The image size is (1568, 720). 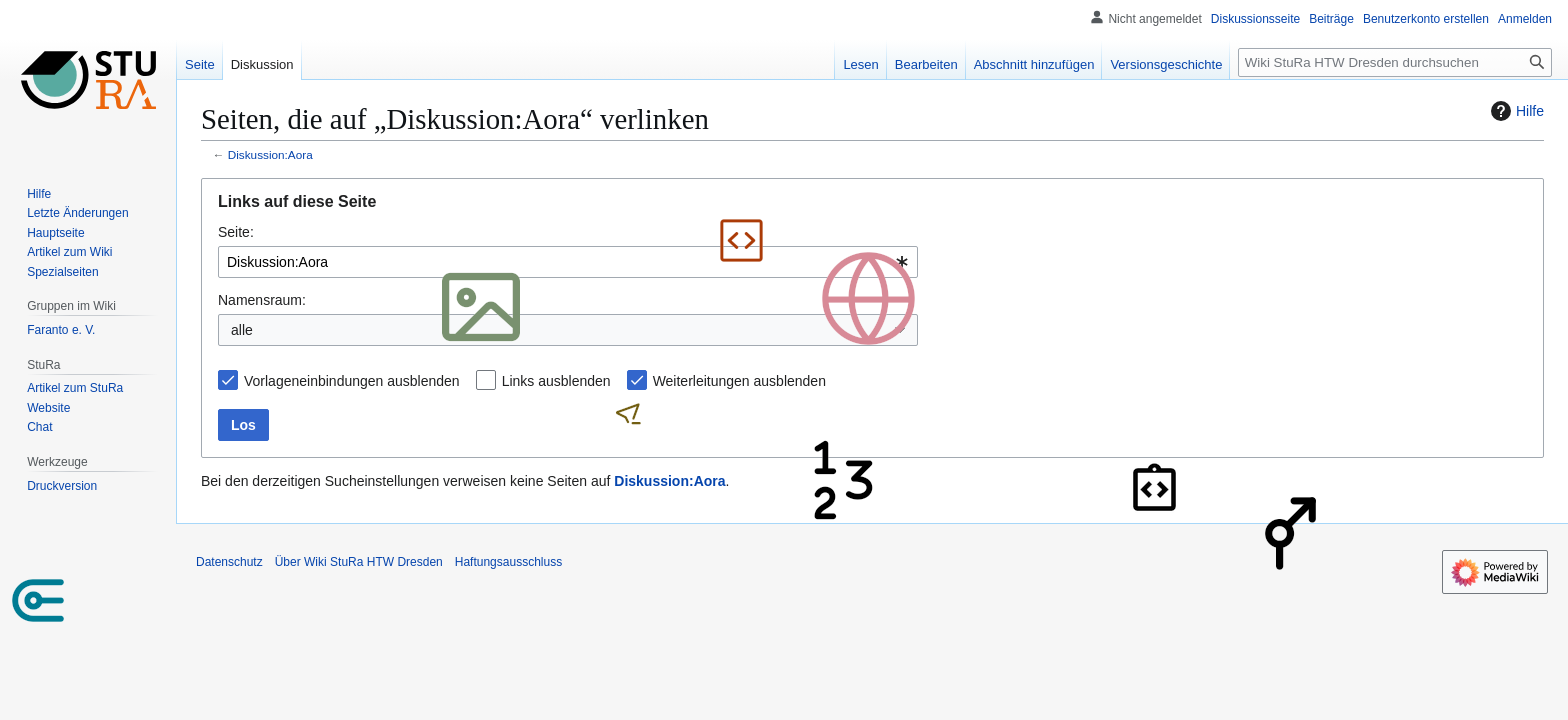 I want to click on indicates a rounded line cap style option, so click(x=36, y=600).